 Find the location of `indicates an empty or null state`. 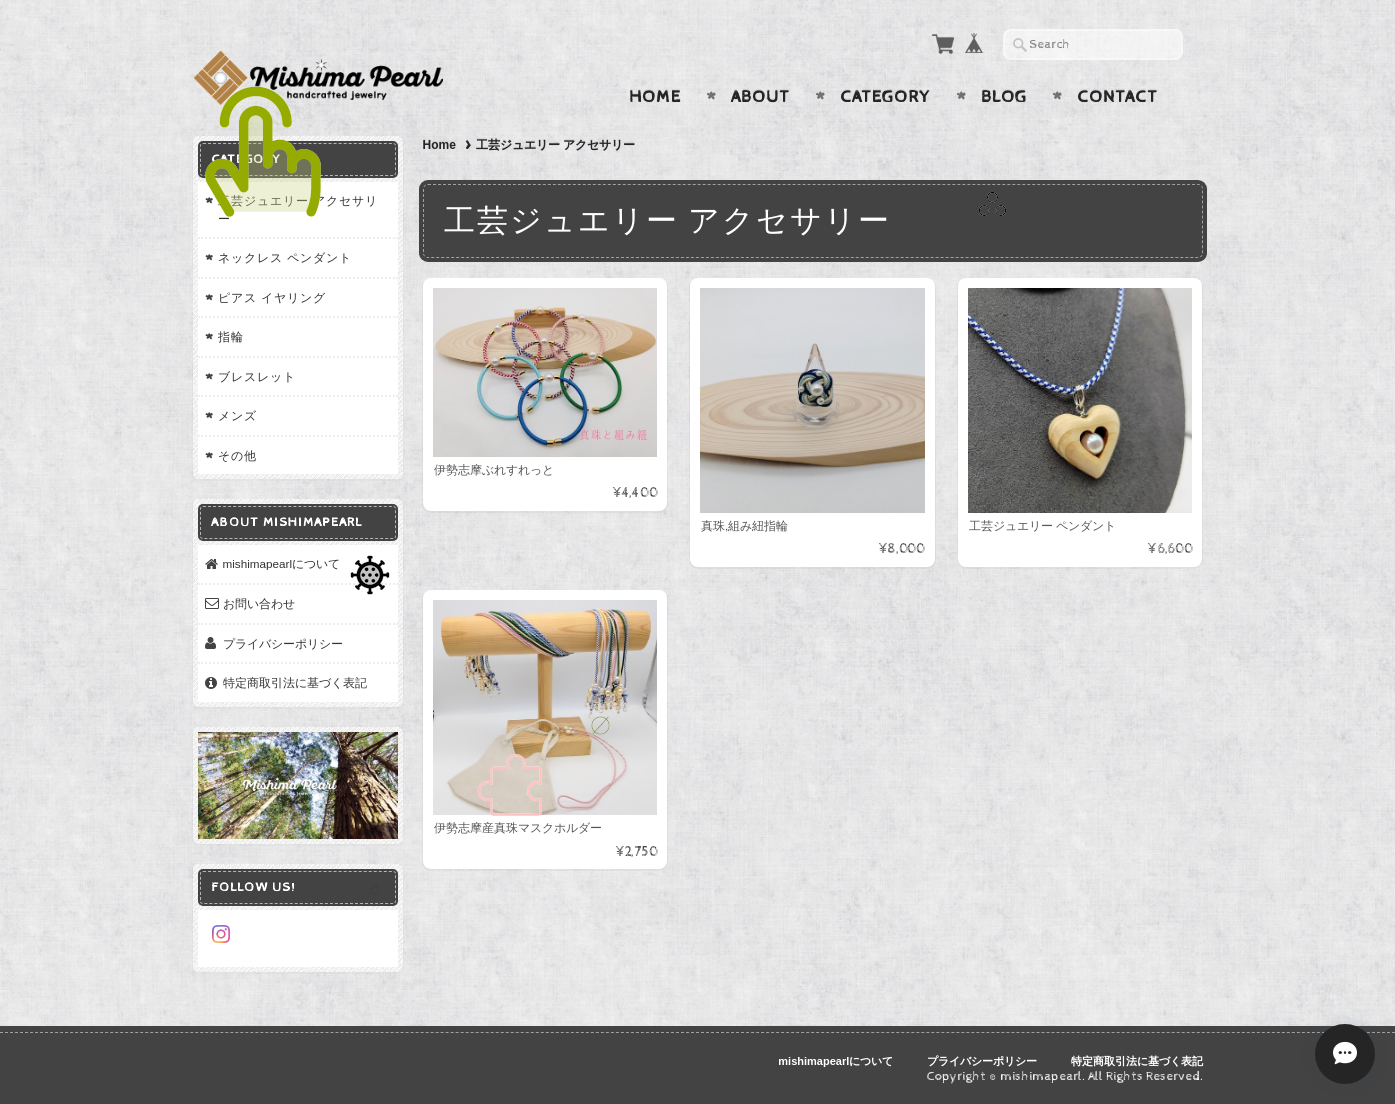

indicates an empty or null state is located at coordinates (600, 725).